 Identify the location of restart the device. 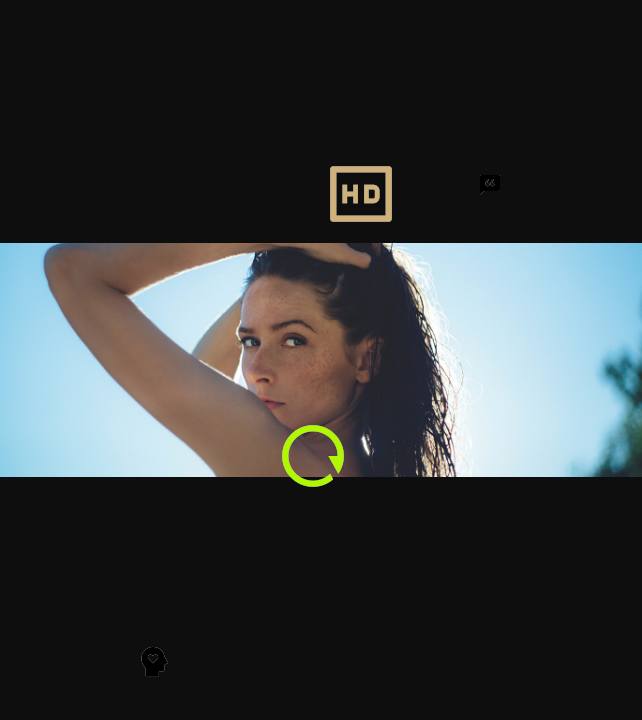
(313, 456).